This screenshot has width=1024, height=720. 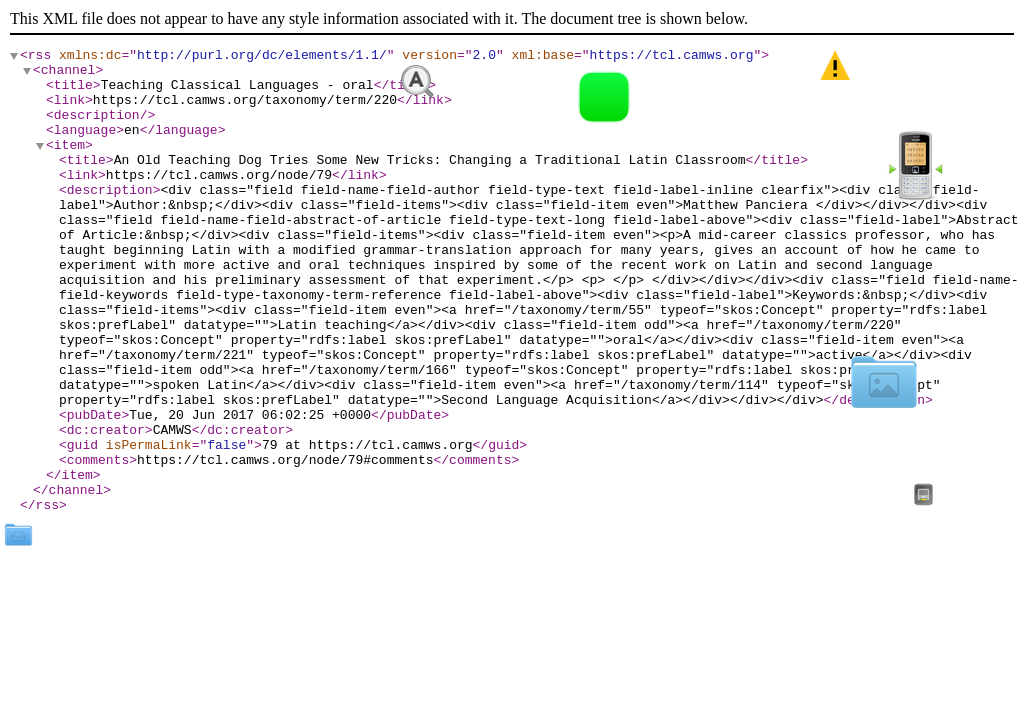 I want to click on open office documents folder, so click(x=18, y=534).